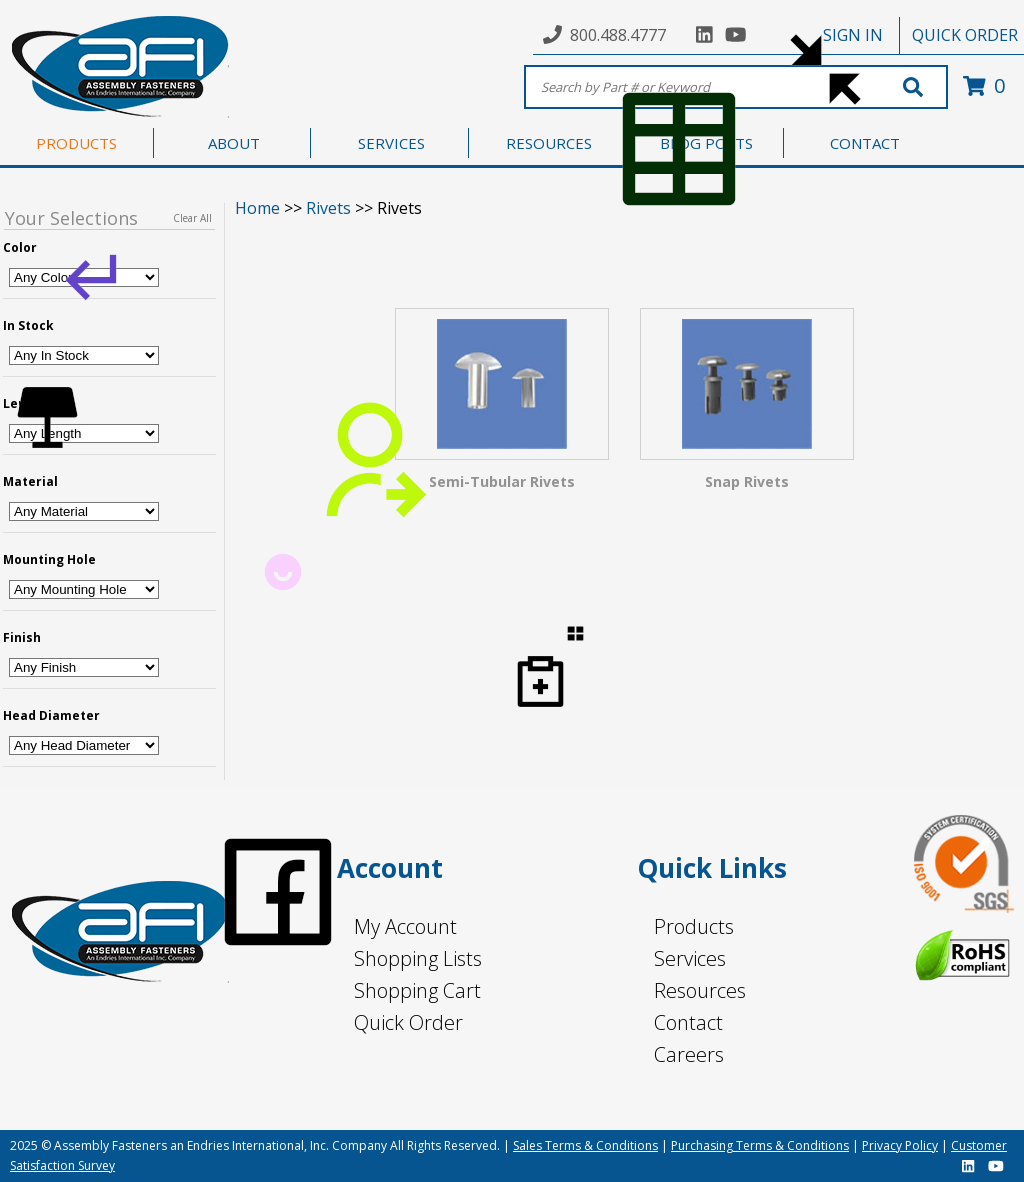  Describe the element at coordinates (540, 681) in the screenshot. I see `view medical records or health dossier` at that location.